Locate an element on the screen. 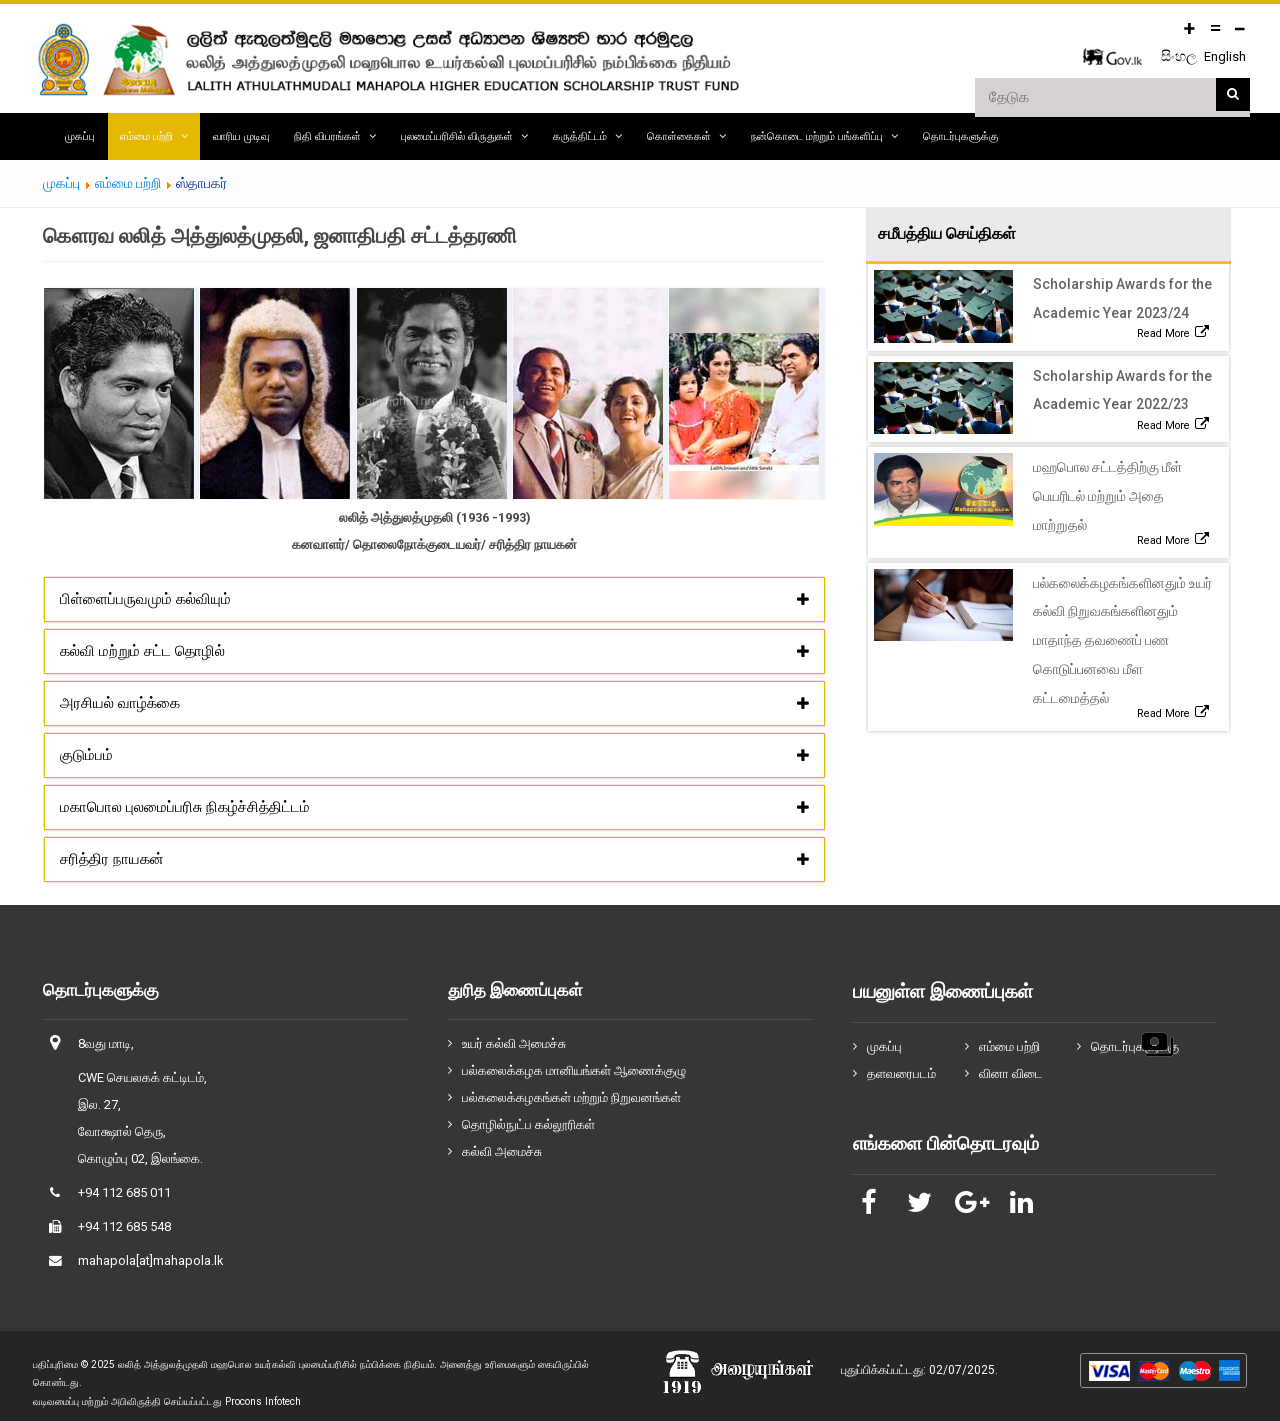 This screenshot has width=1280, height=1421. access payment methods is located at coordinates (1157, 1044).